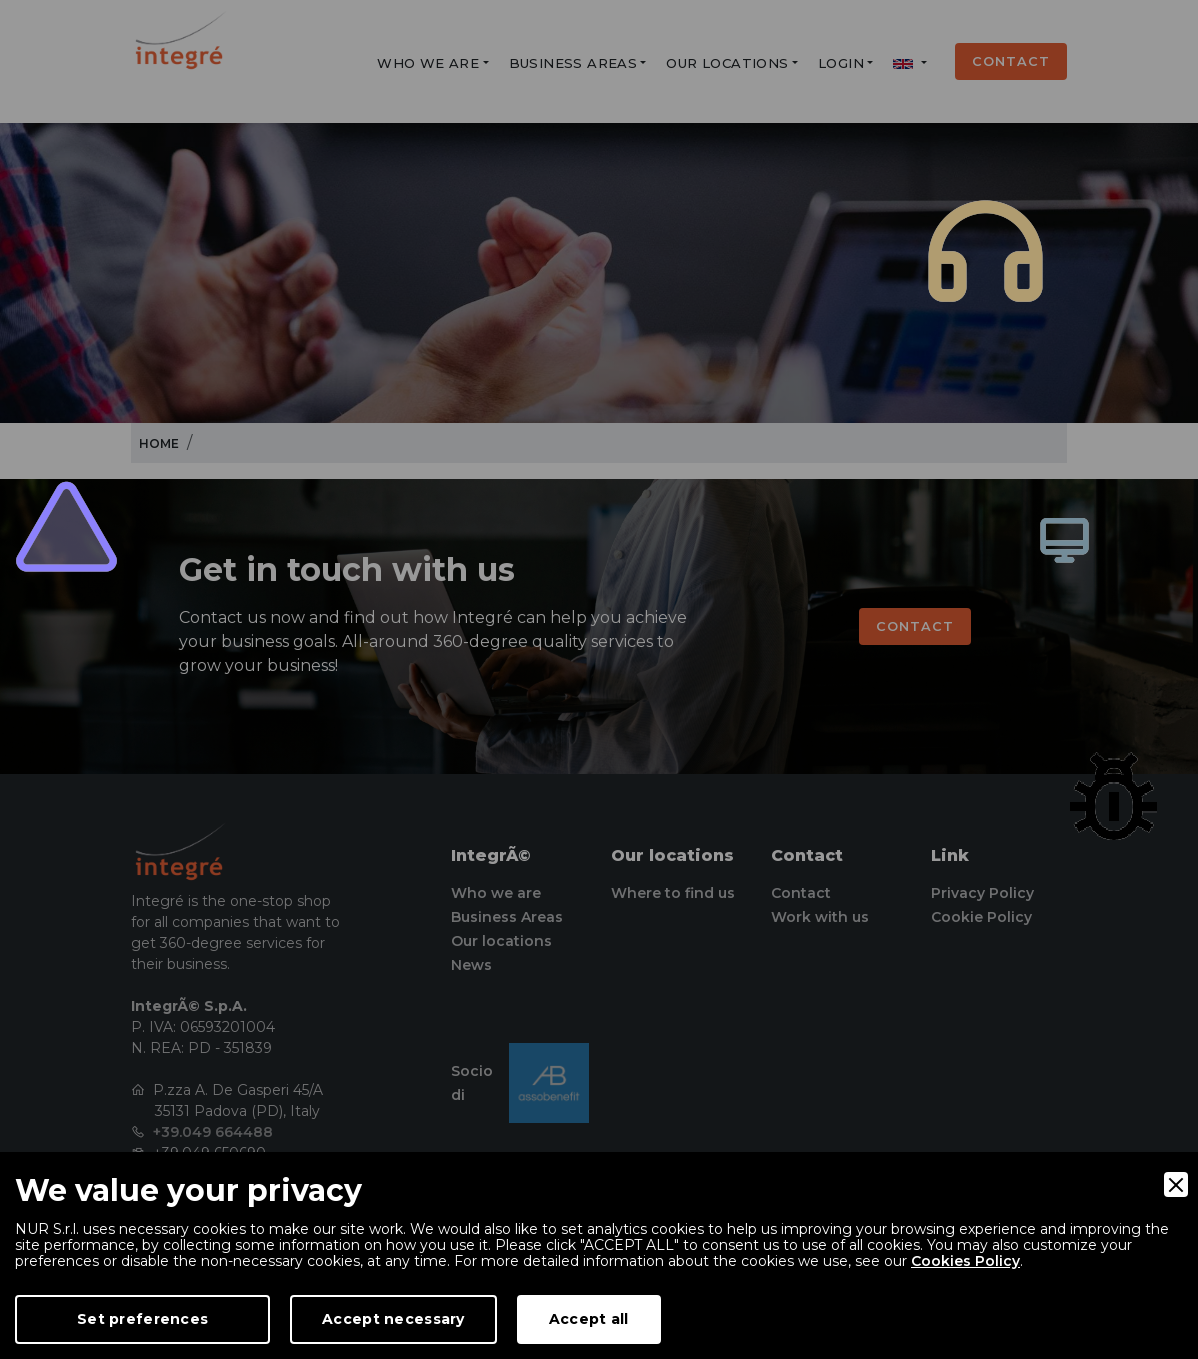  I want to click on listen to audio or music, so click(985, 257).